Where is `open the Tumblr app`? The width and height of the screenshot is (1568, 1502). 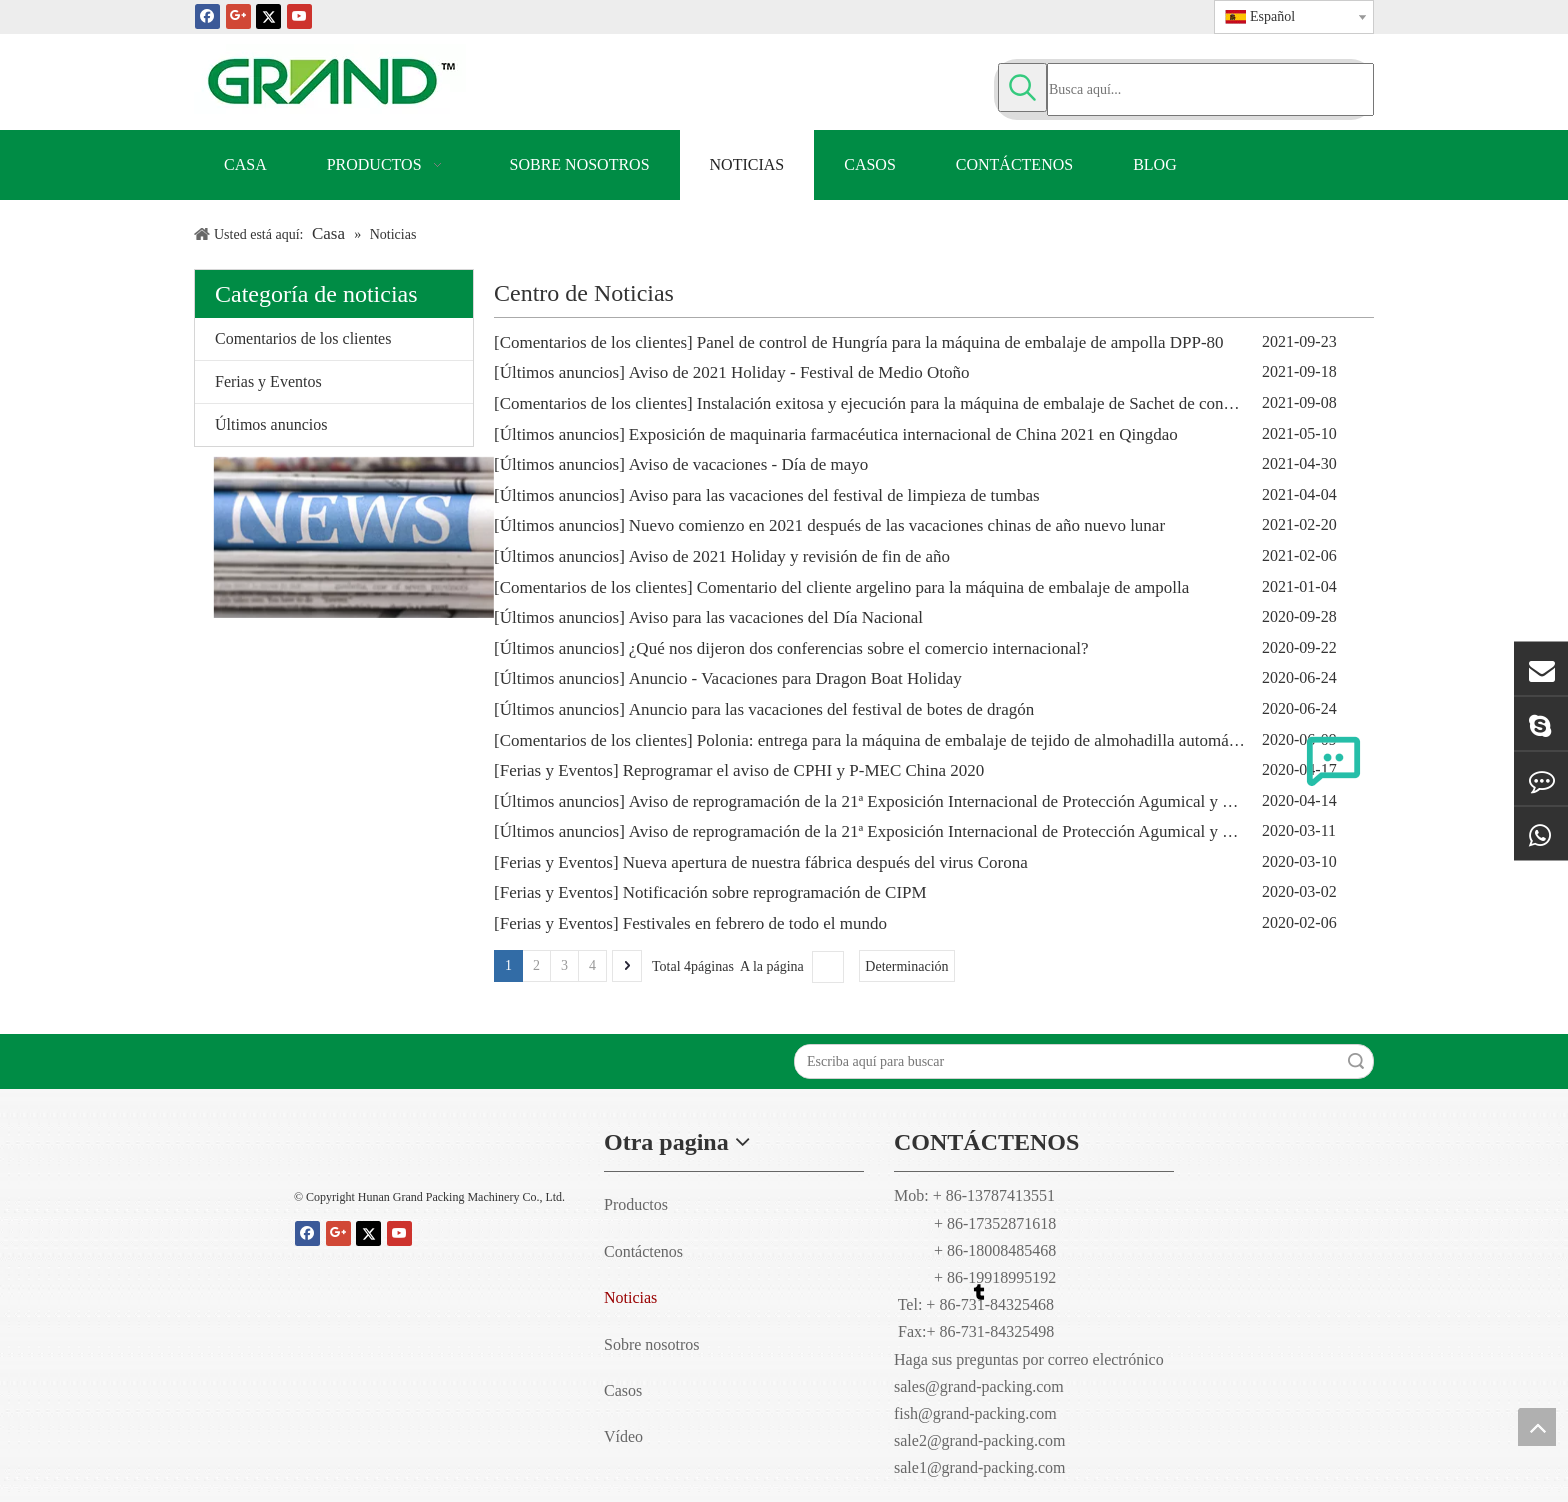 open the Tumblr app is located at coordinates (979, 1292).